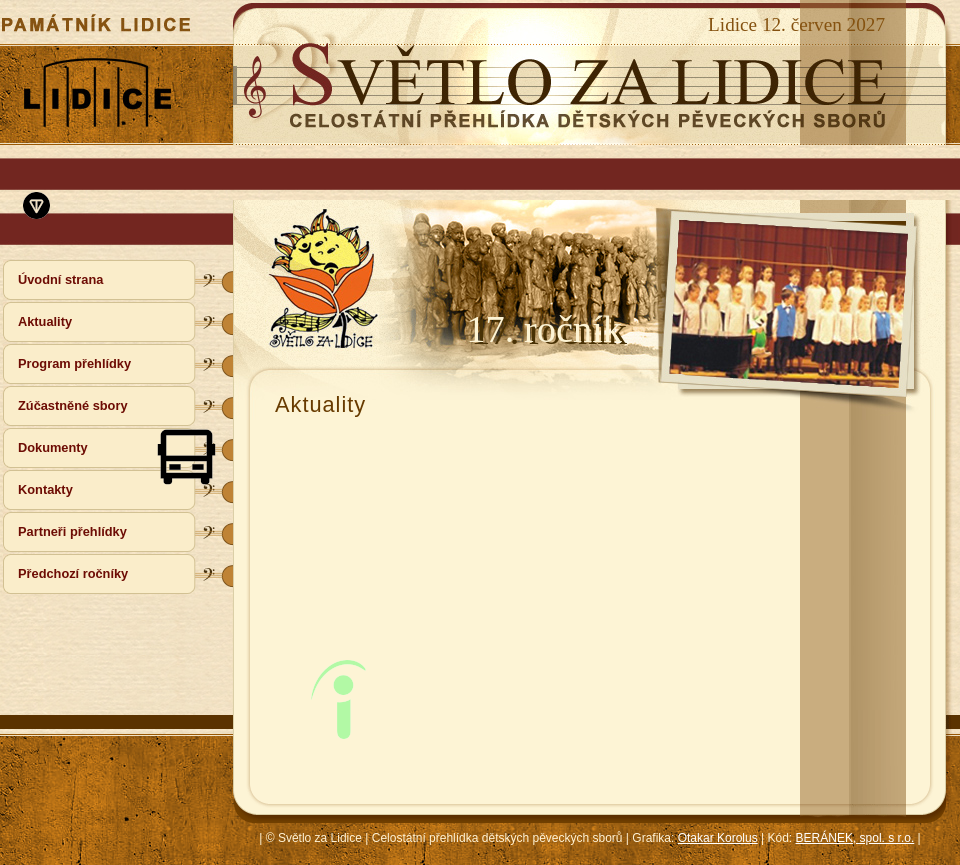  Describe the element at coordinates (338, 699) in the screenshot. I see `open the Indeed job search app` at that location.